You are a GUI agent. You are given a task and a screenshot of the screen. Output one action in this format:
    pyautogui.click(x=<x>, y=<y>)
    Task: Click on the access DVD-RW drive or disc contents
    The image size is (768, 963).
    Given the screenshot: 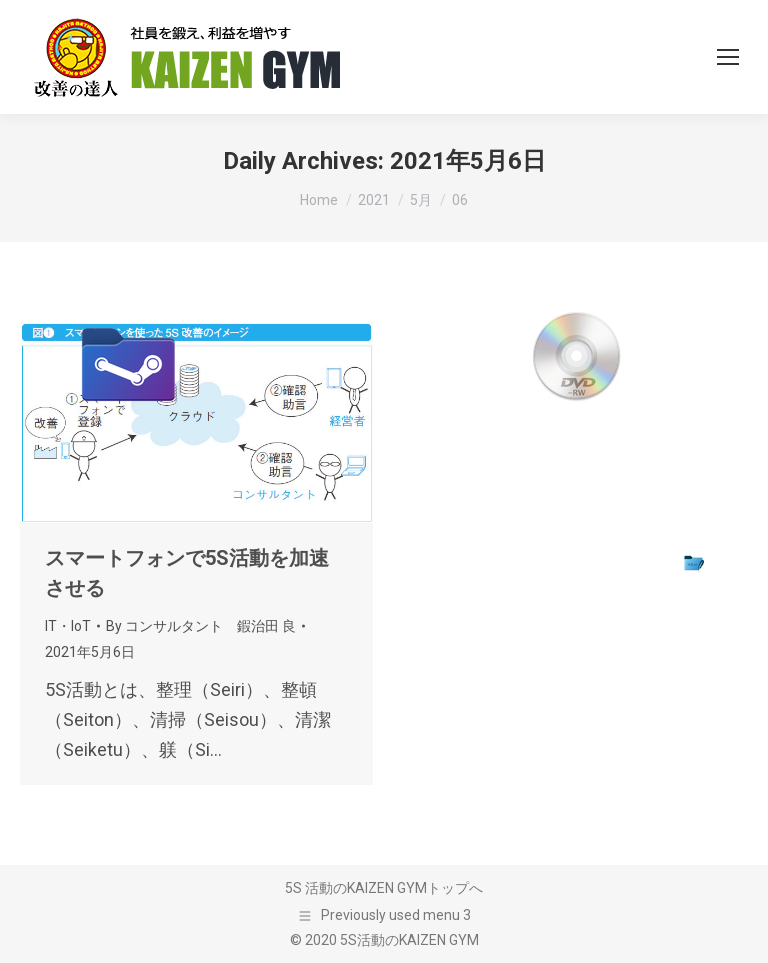 What is the action you would take?
    pyautogui.click(x=576, y=357)
    